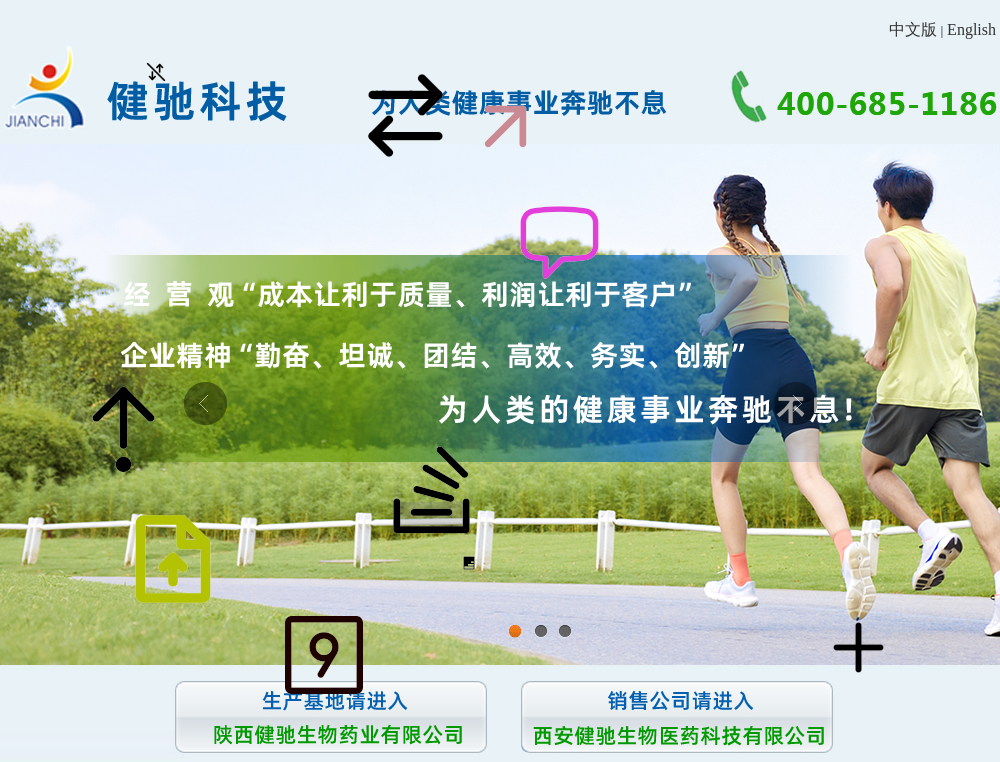 Image resolution: width=1000 pixels, height=762 pixels. I want to click on indicates stairs or stairway access, so click(469, 563).